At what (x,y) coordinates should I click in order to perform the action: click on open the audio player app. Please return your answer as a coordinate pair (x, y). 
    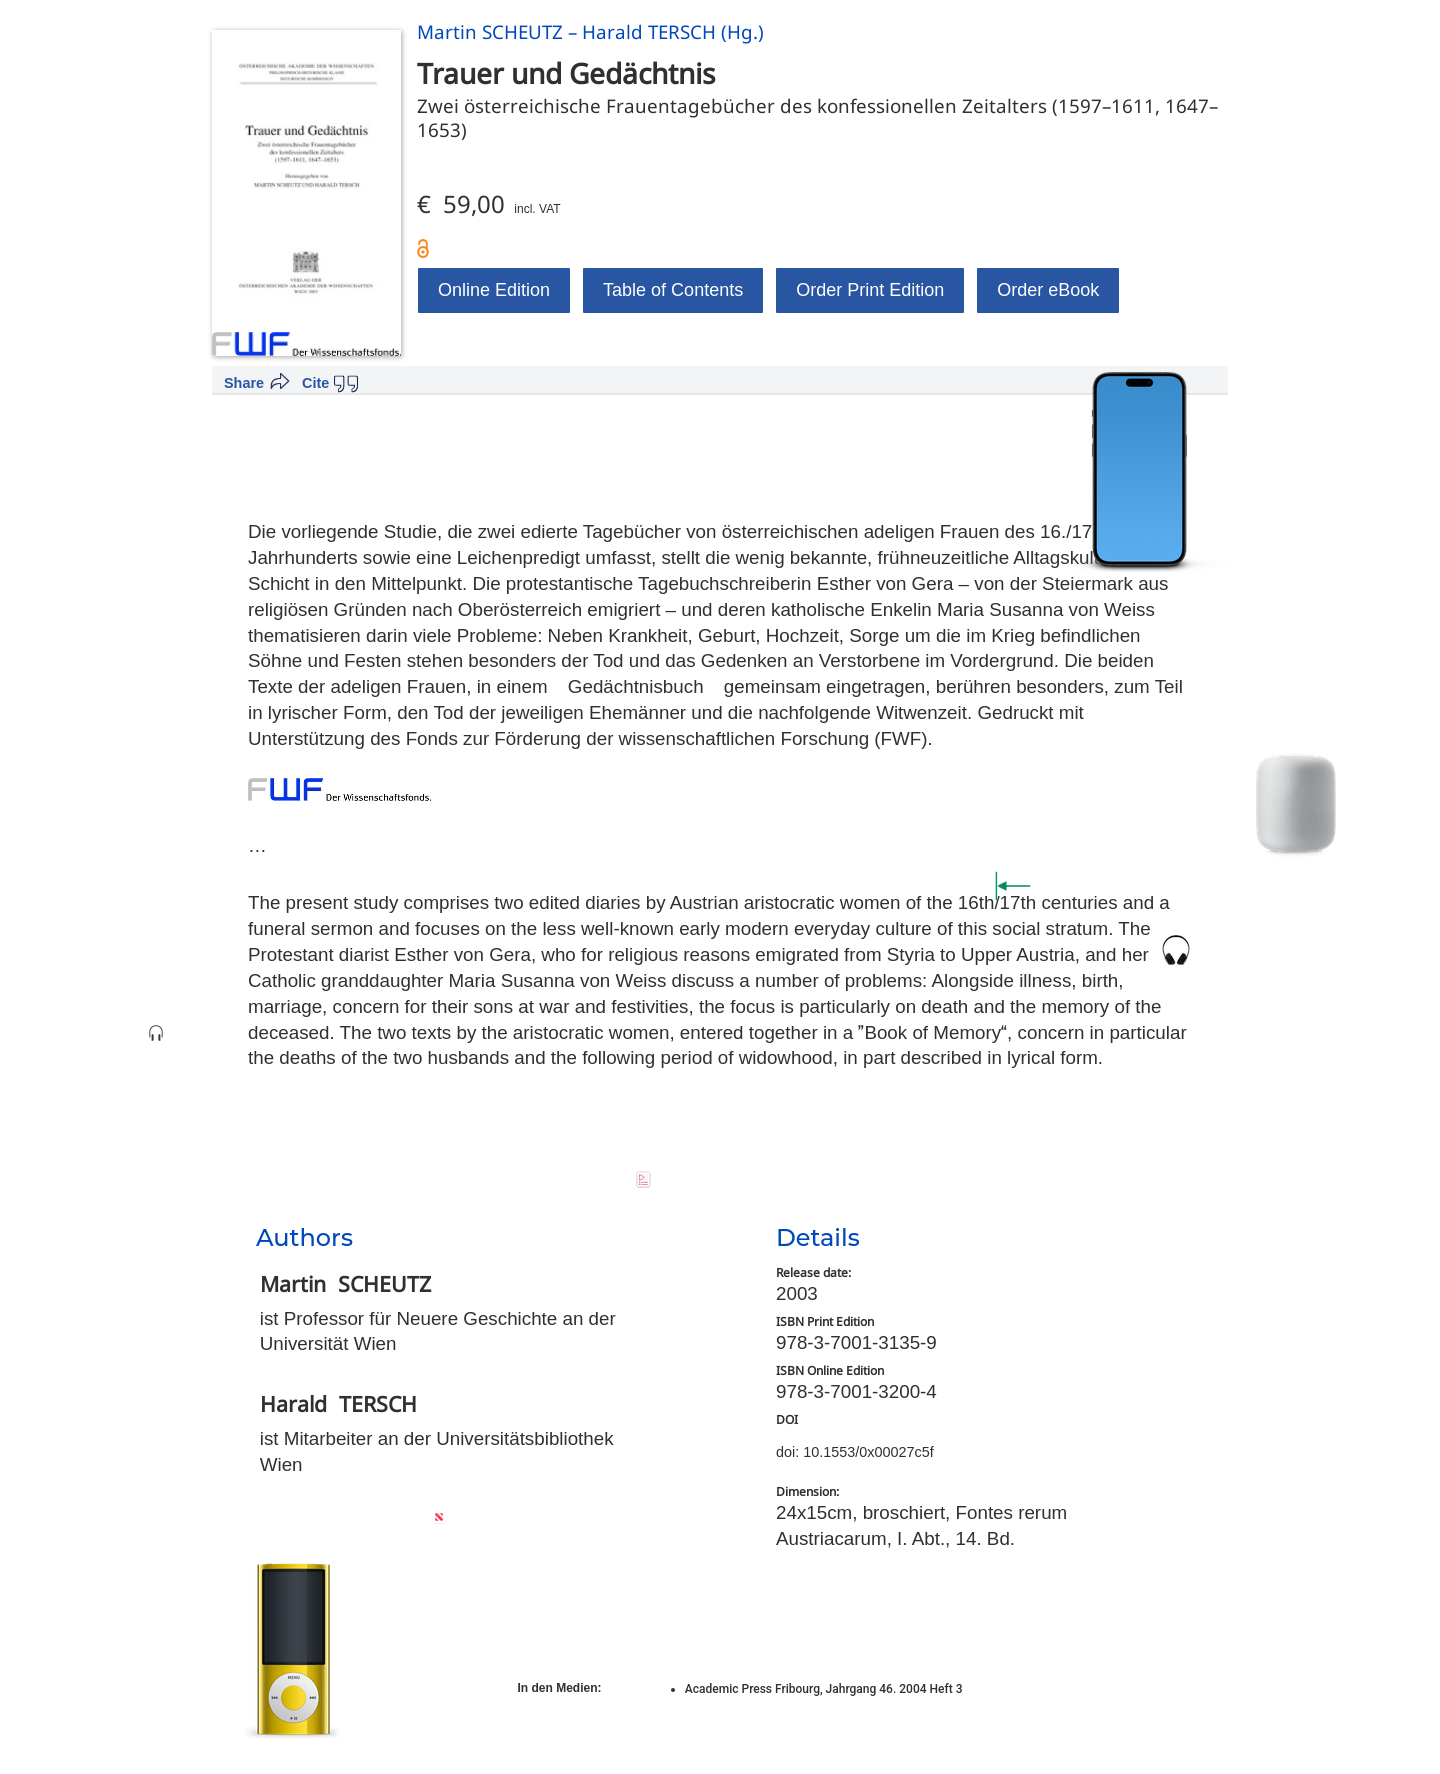
    Looking at the image, I should click on (156, 1033).